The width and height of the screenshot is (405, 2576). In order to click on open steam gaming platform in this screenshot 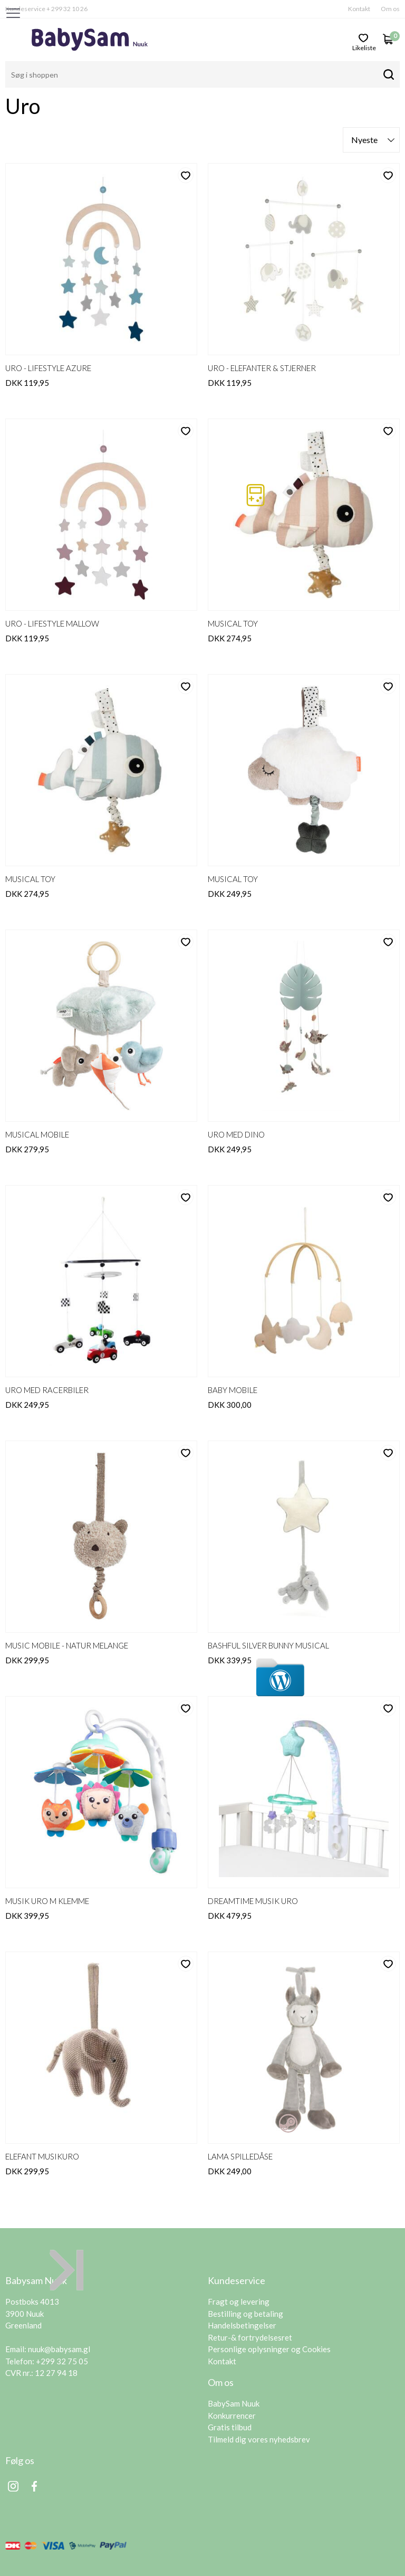, I will do `click(288, 2123)`.